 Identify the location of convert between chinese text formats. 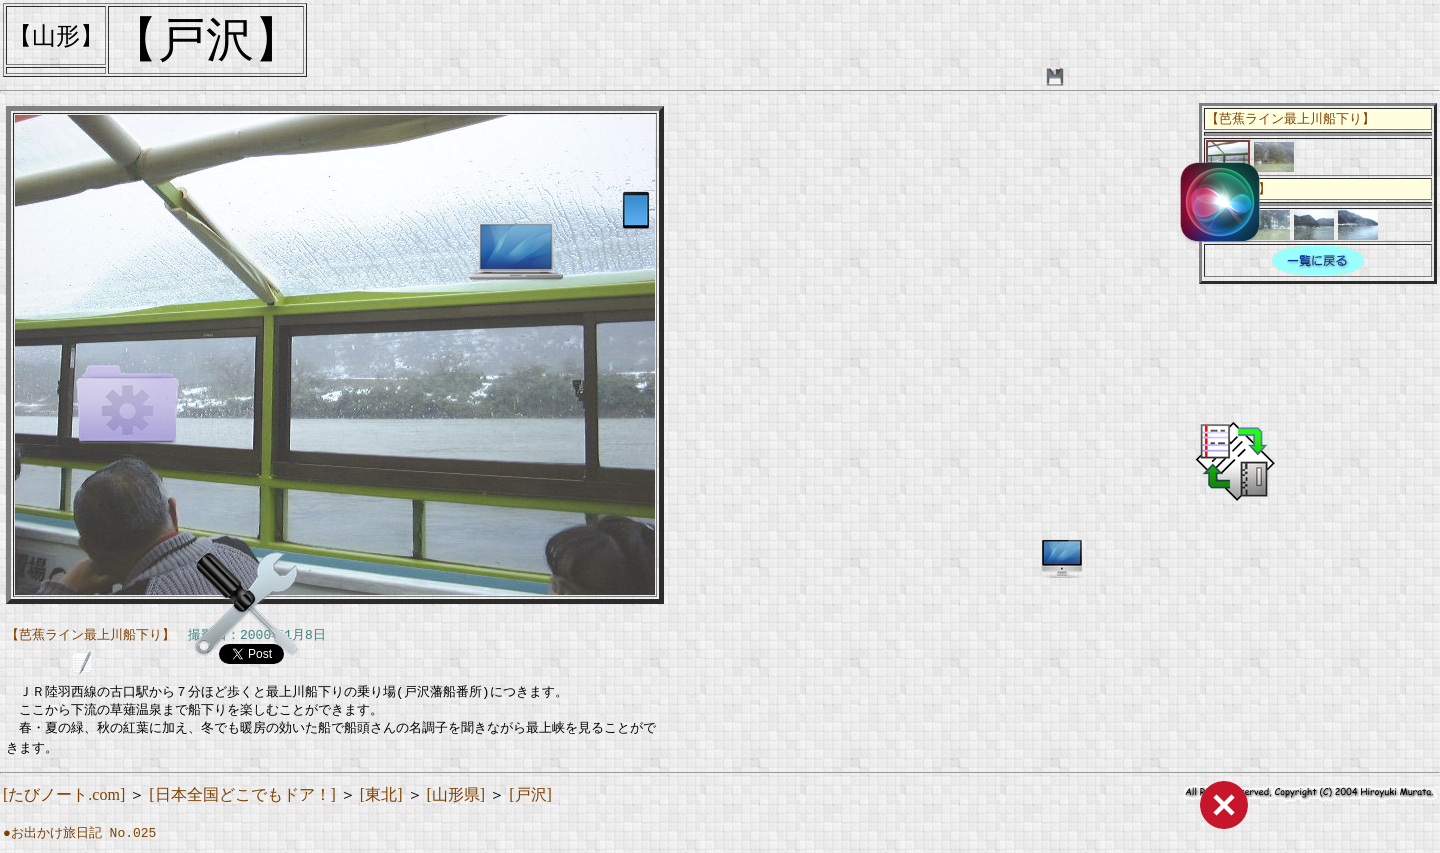
(1235, 461).